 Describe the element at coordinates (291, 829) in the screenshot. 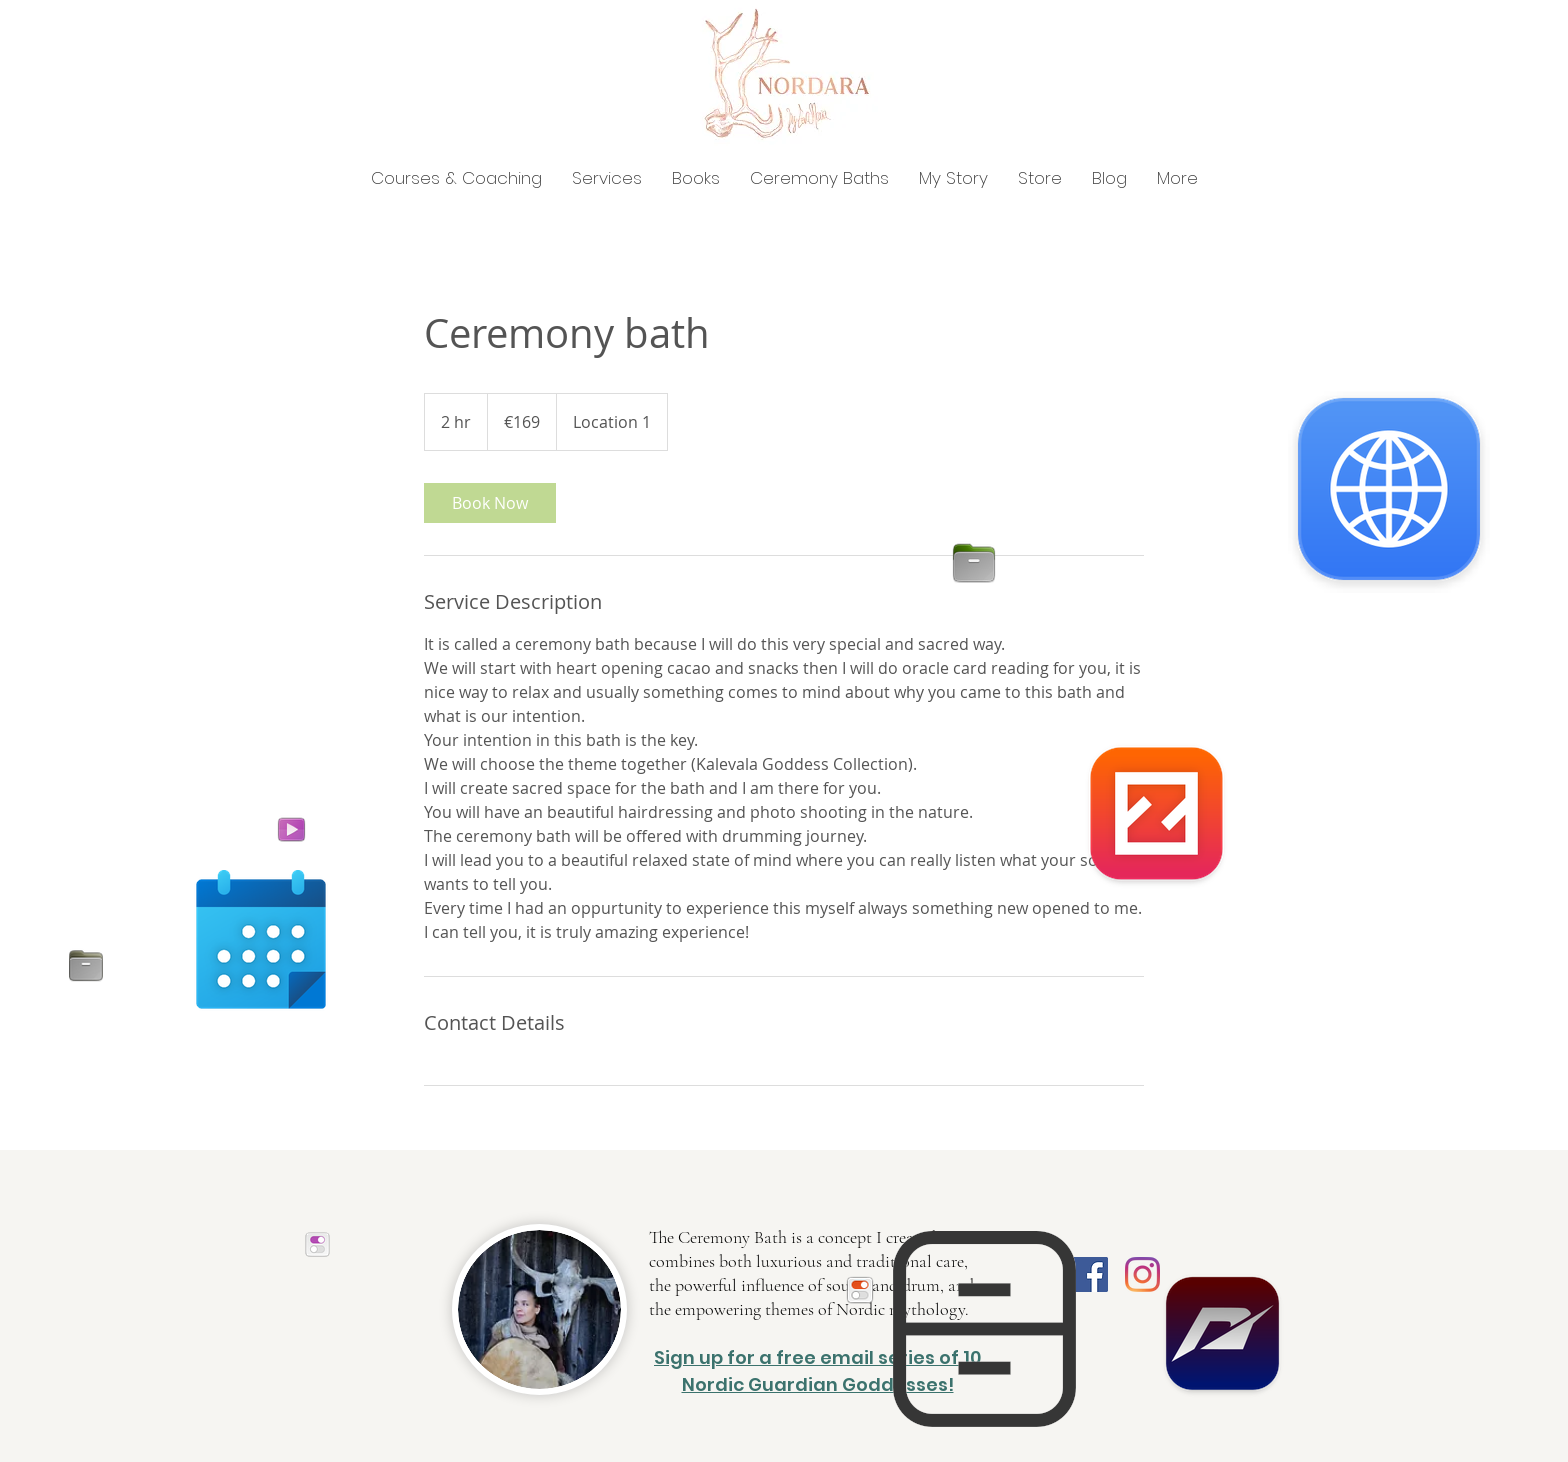

I see `open celluloid media player` at that location.